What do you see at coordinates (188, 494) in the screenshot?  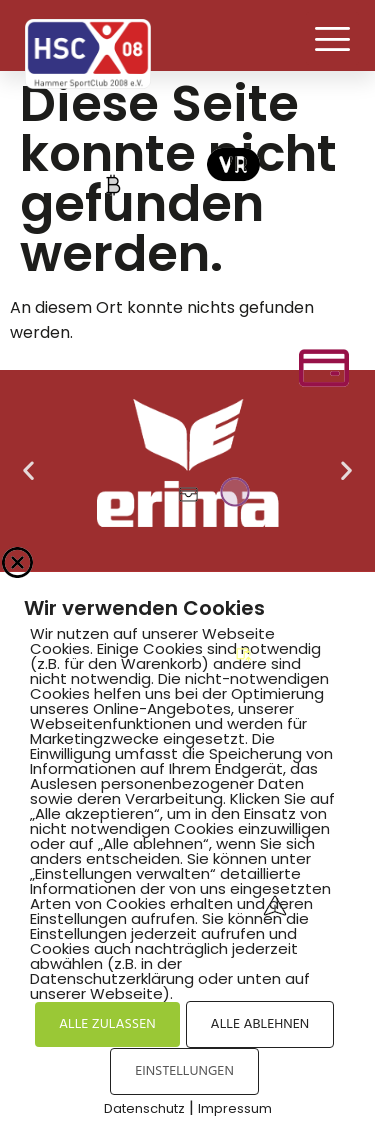 I see `access your wallet or payment cards` at bounding box center [188, 494].